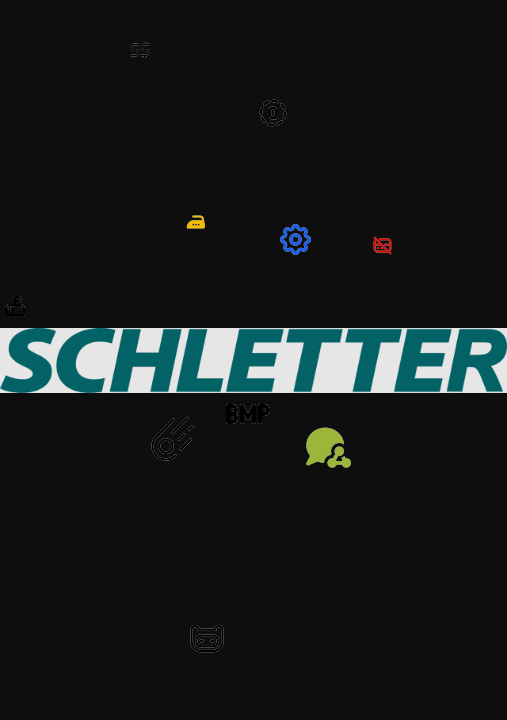 This screenshot has height=720, width=507. I want to click on indicates a crash or system error, so click(172, 439).